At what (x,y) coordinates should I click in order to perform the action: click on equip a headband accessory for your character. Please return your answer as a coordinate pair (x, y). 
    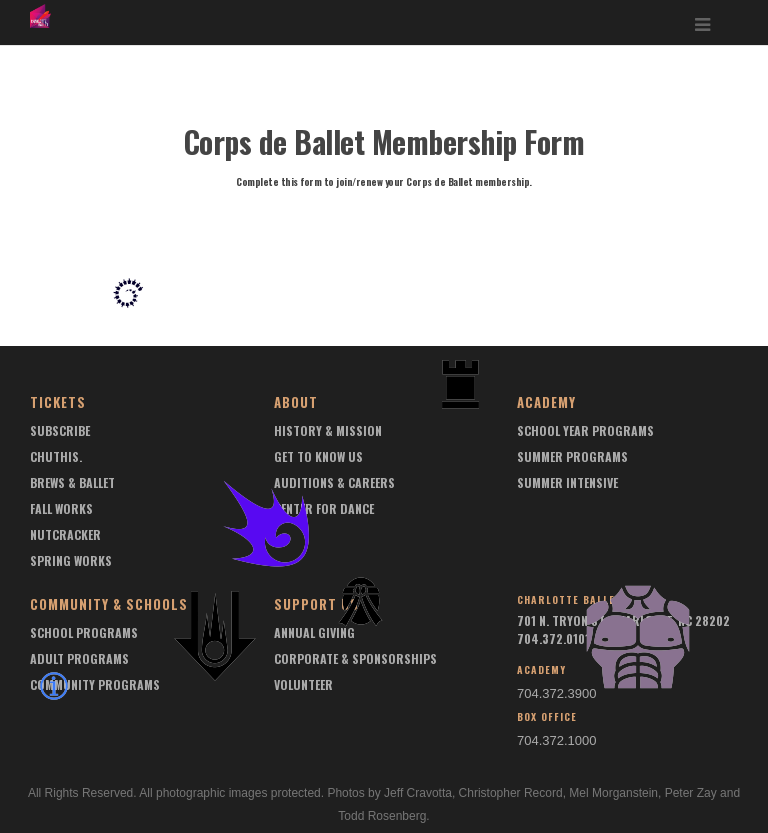
    Looking at the image, I should click on (361, 602).